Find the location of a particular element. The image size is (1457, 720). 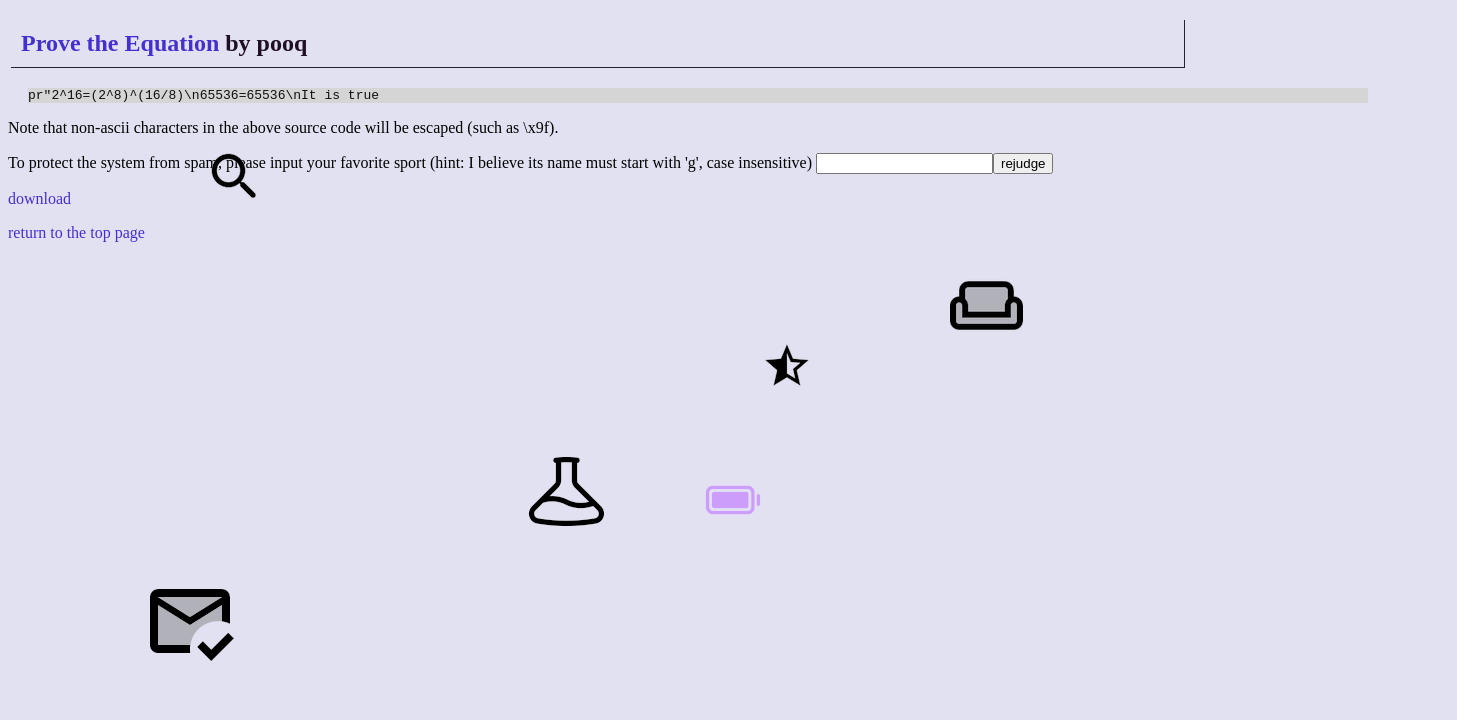

indicates a partial or half-star rating is located at coordinates (787, 366).